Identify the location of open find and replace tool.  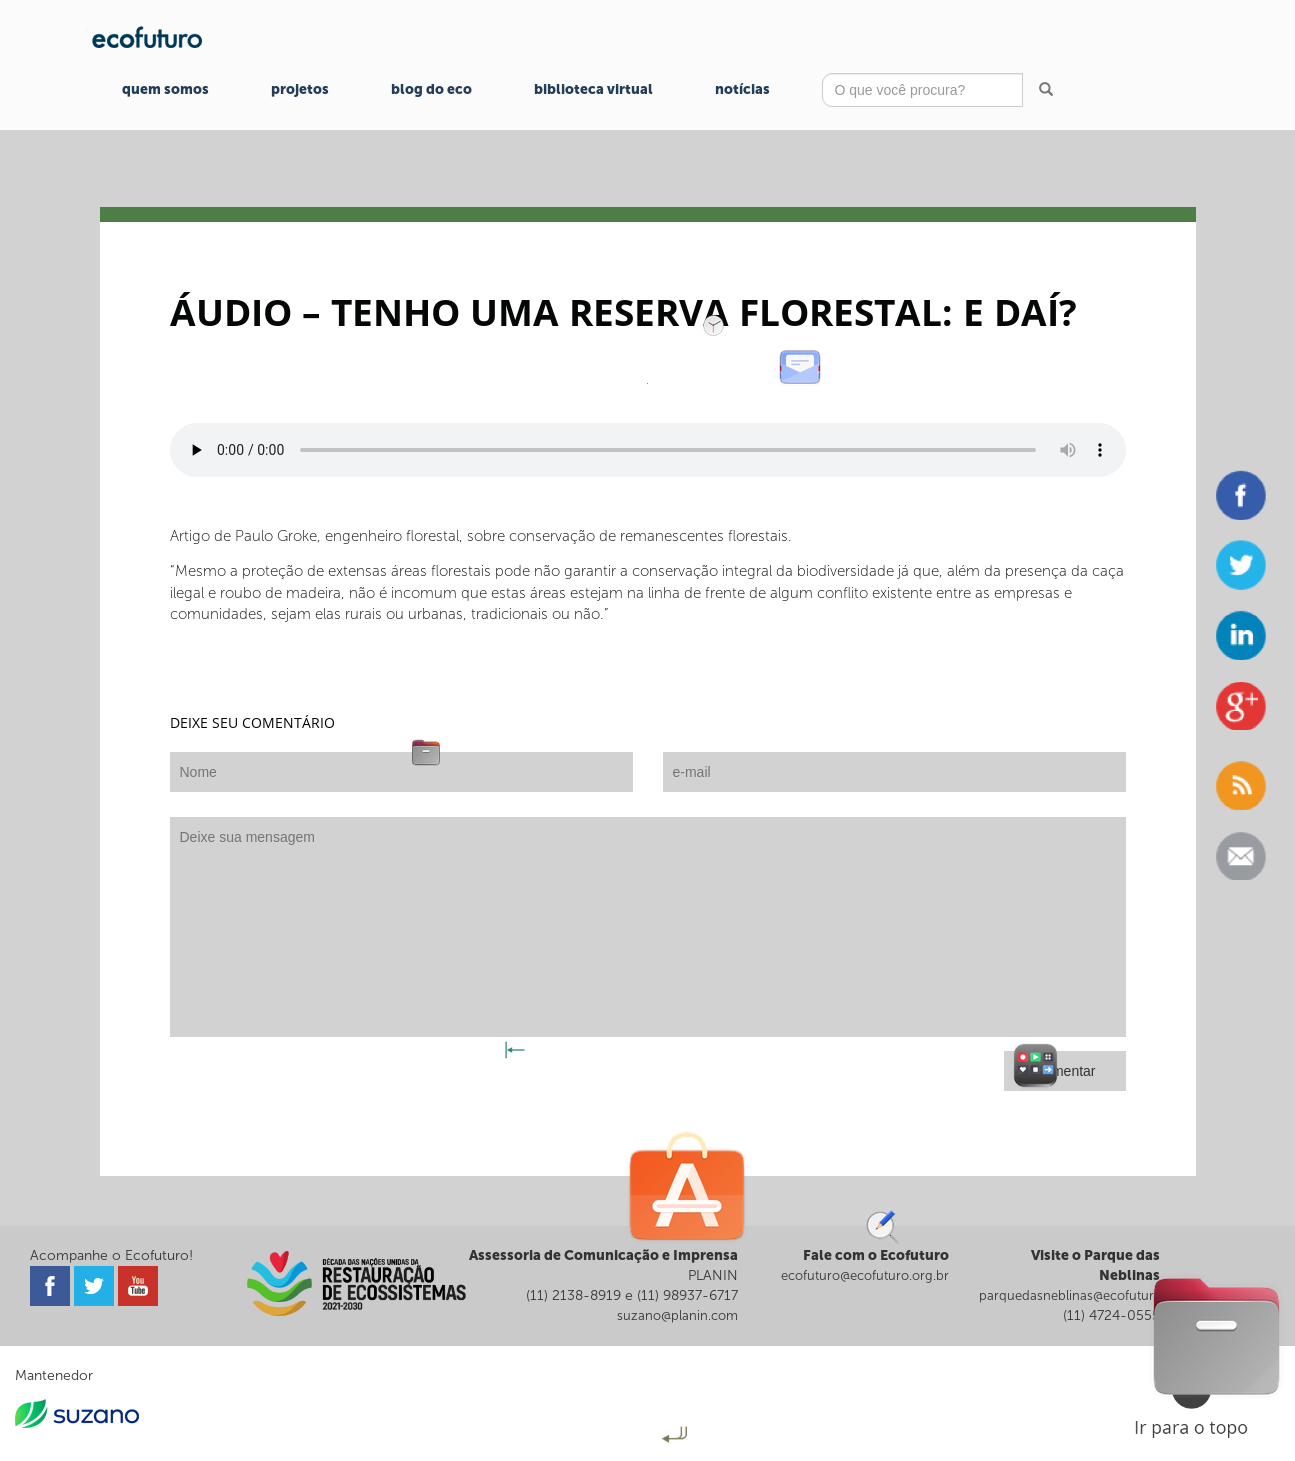
(882, 1227).